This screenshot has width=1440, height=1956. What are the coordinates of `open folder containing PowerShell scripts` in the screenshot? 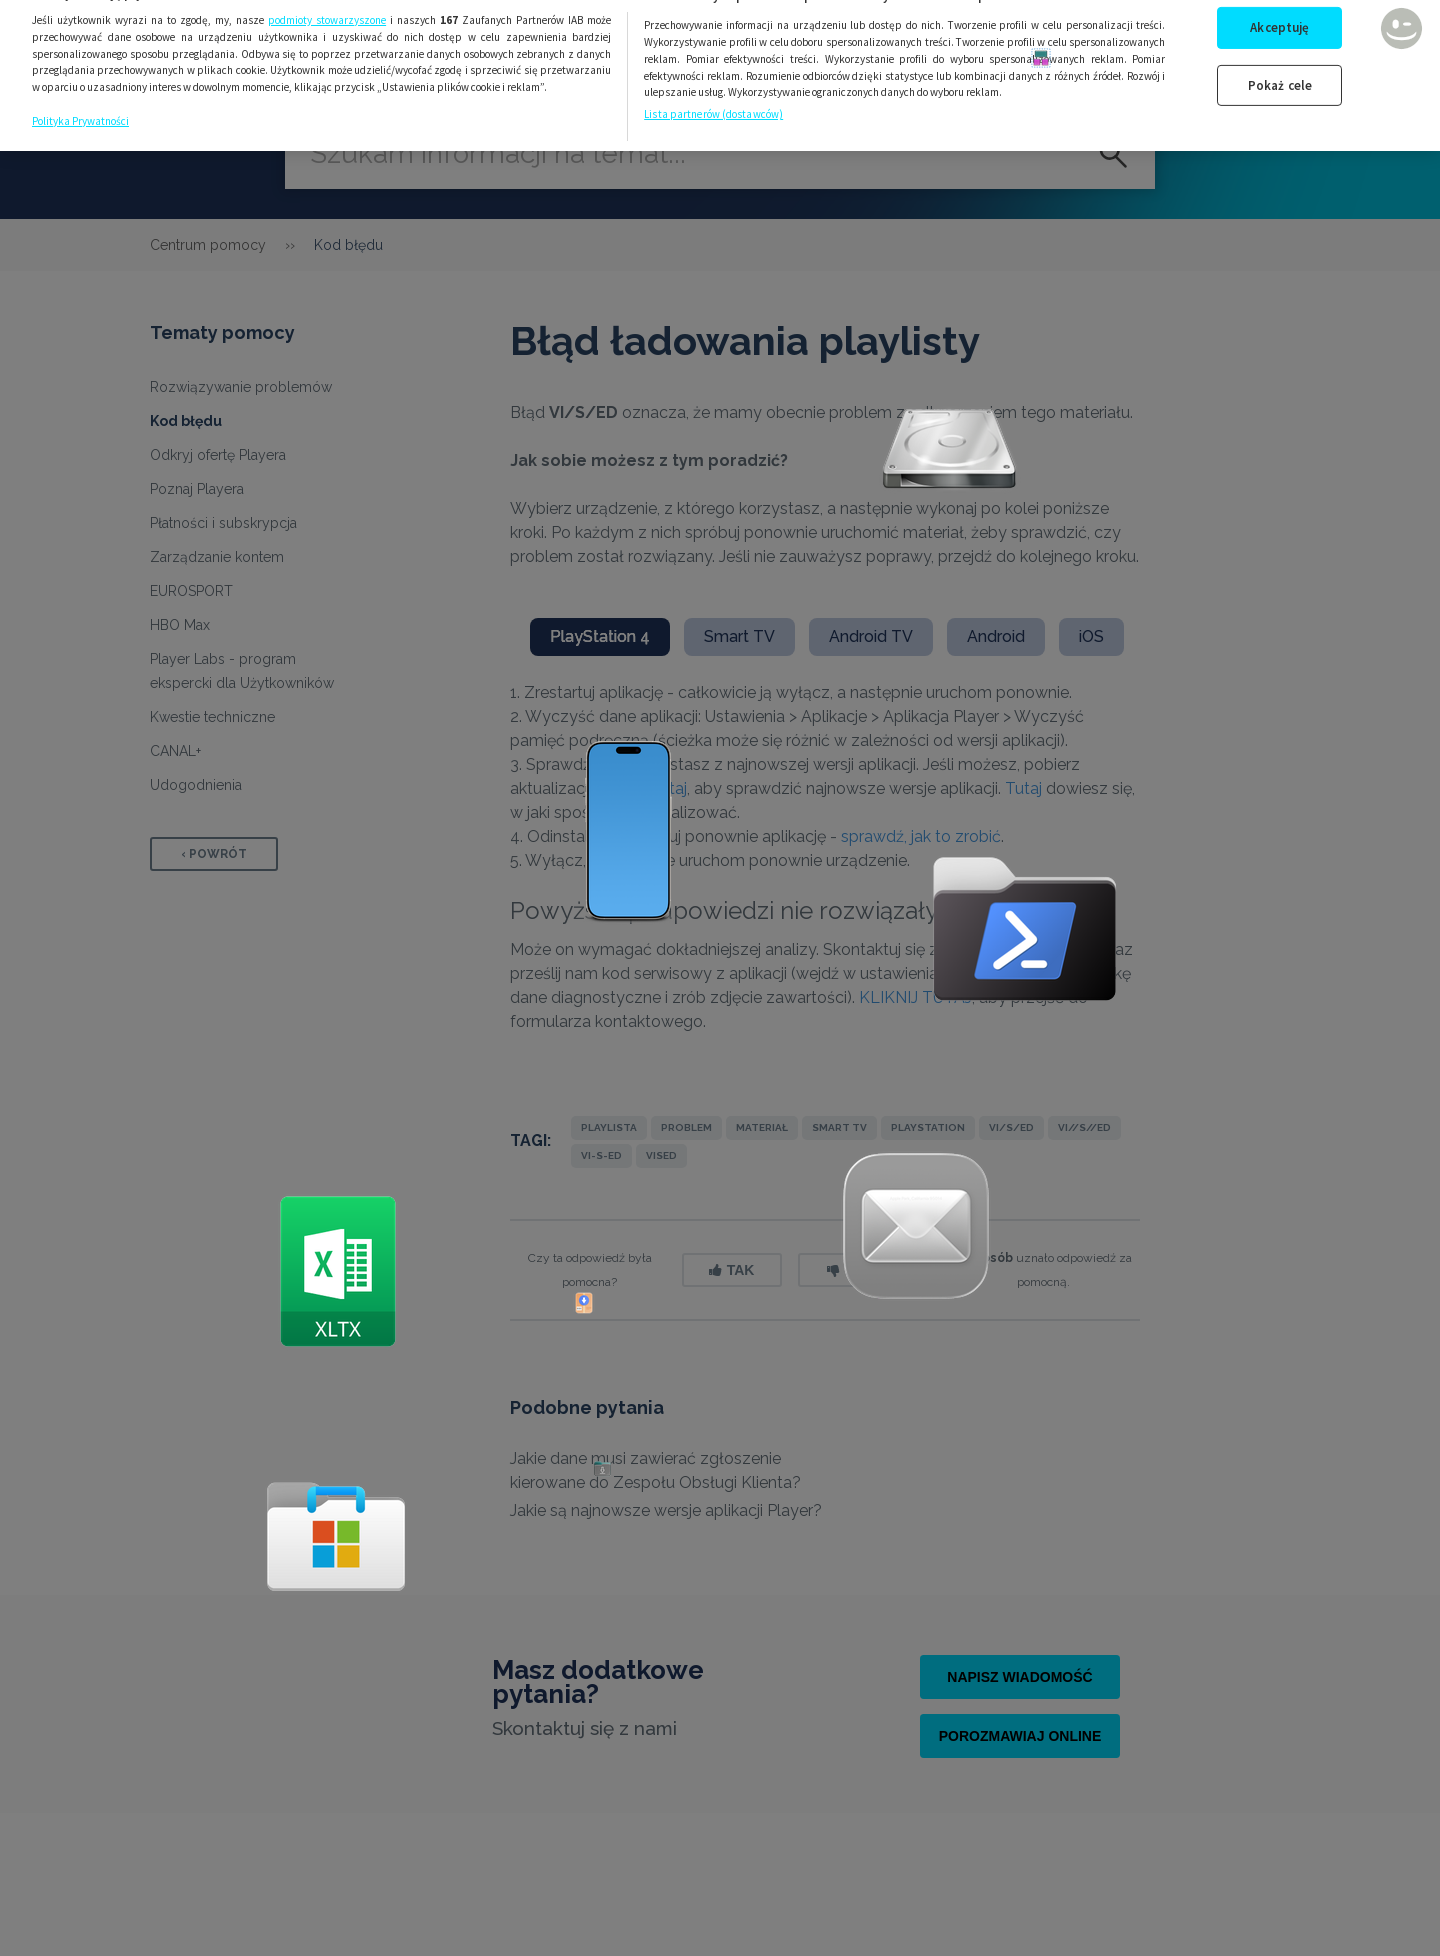 It's located at (1024, 934).